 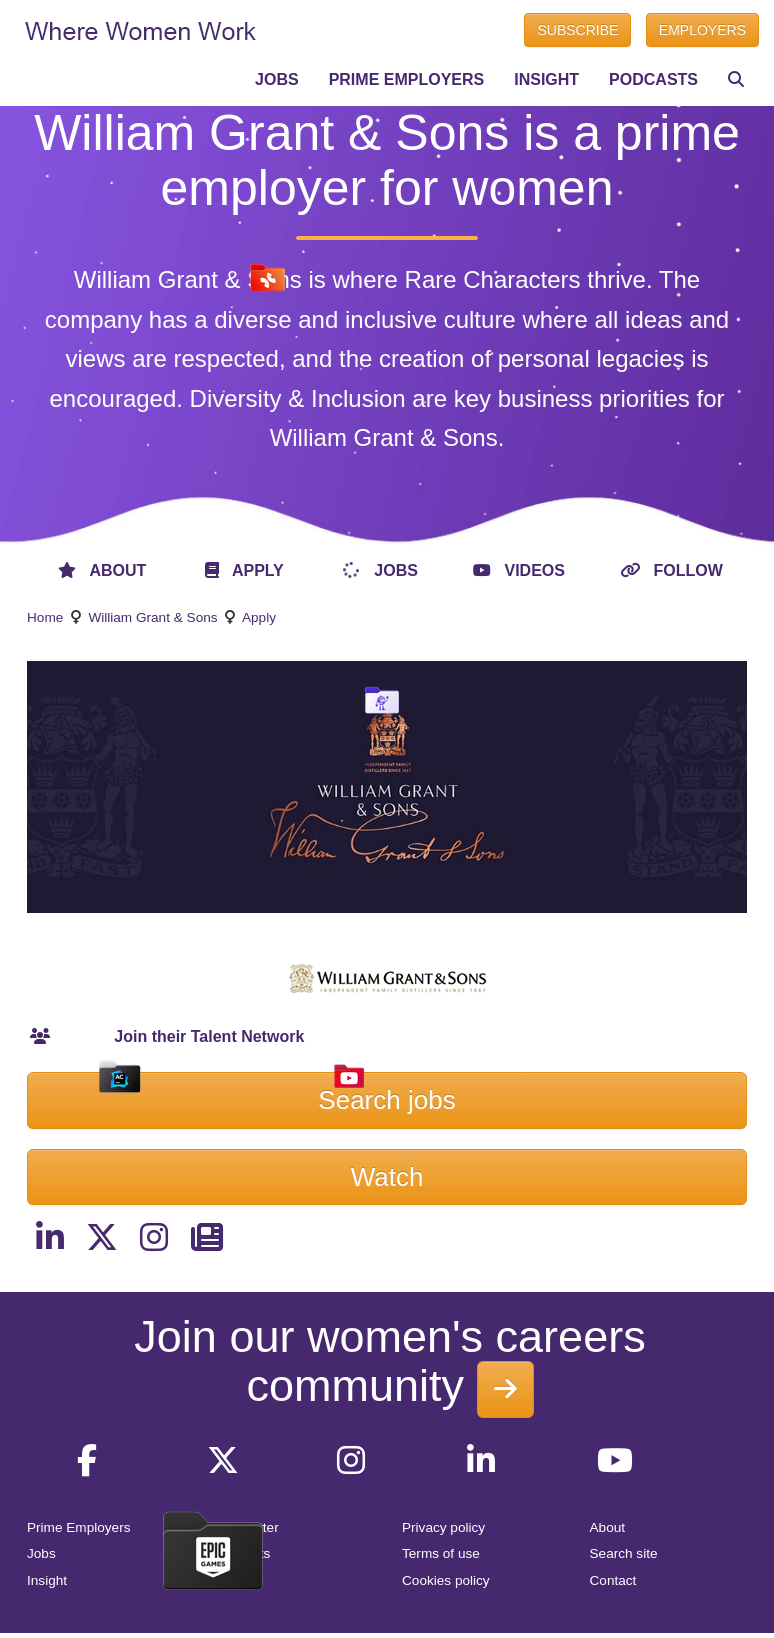 I want to click on open epic games store folder, so click(x=212, y=1553).